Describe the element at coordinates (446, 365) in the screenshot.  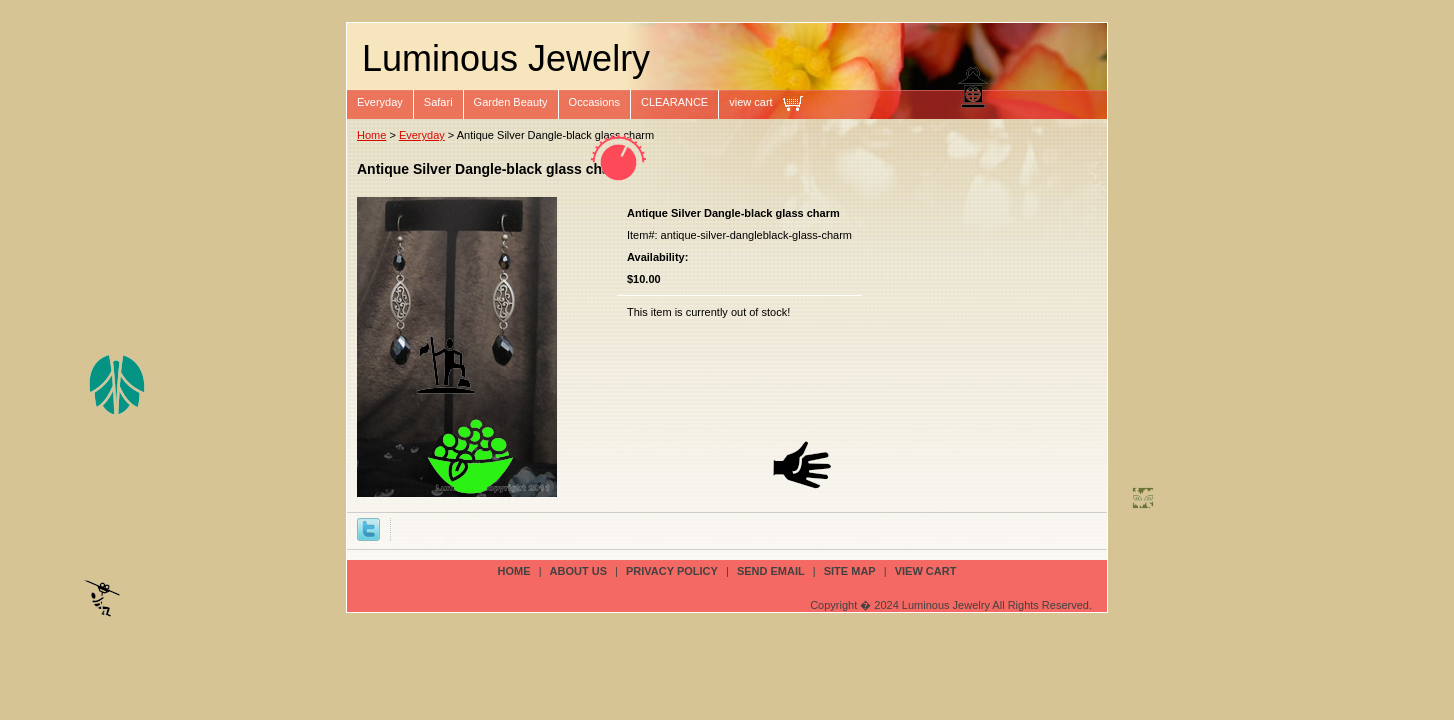
I see `indicates conquest or victory achievement` at that location.